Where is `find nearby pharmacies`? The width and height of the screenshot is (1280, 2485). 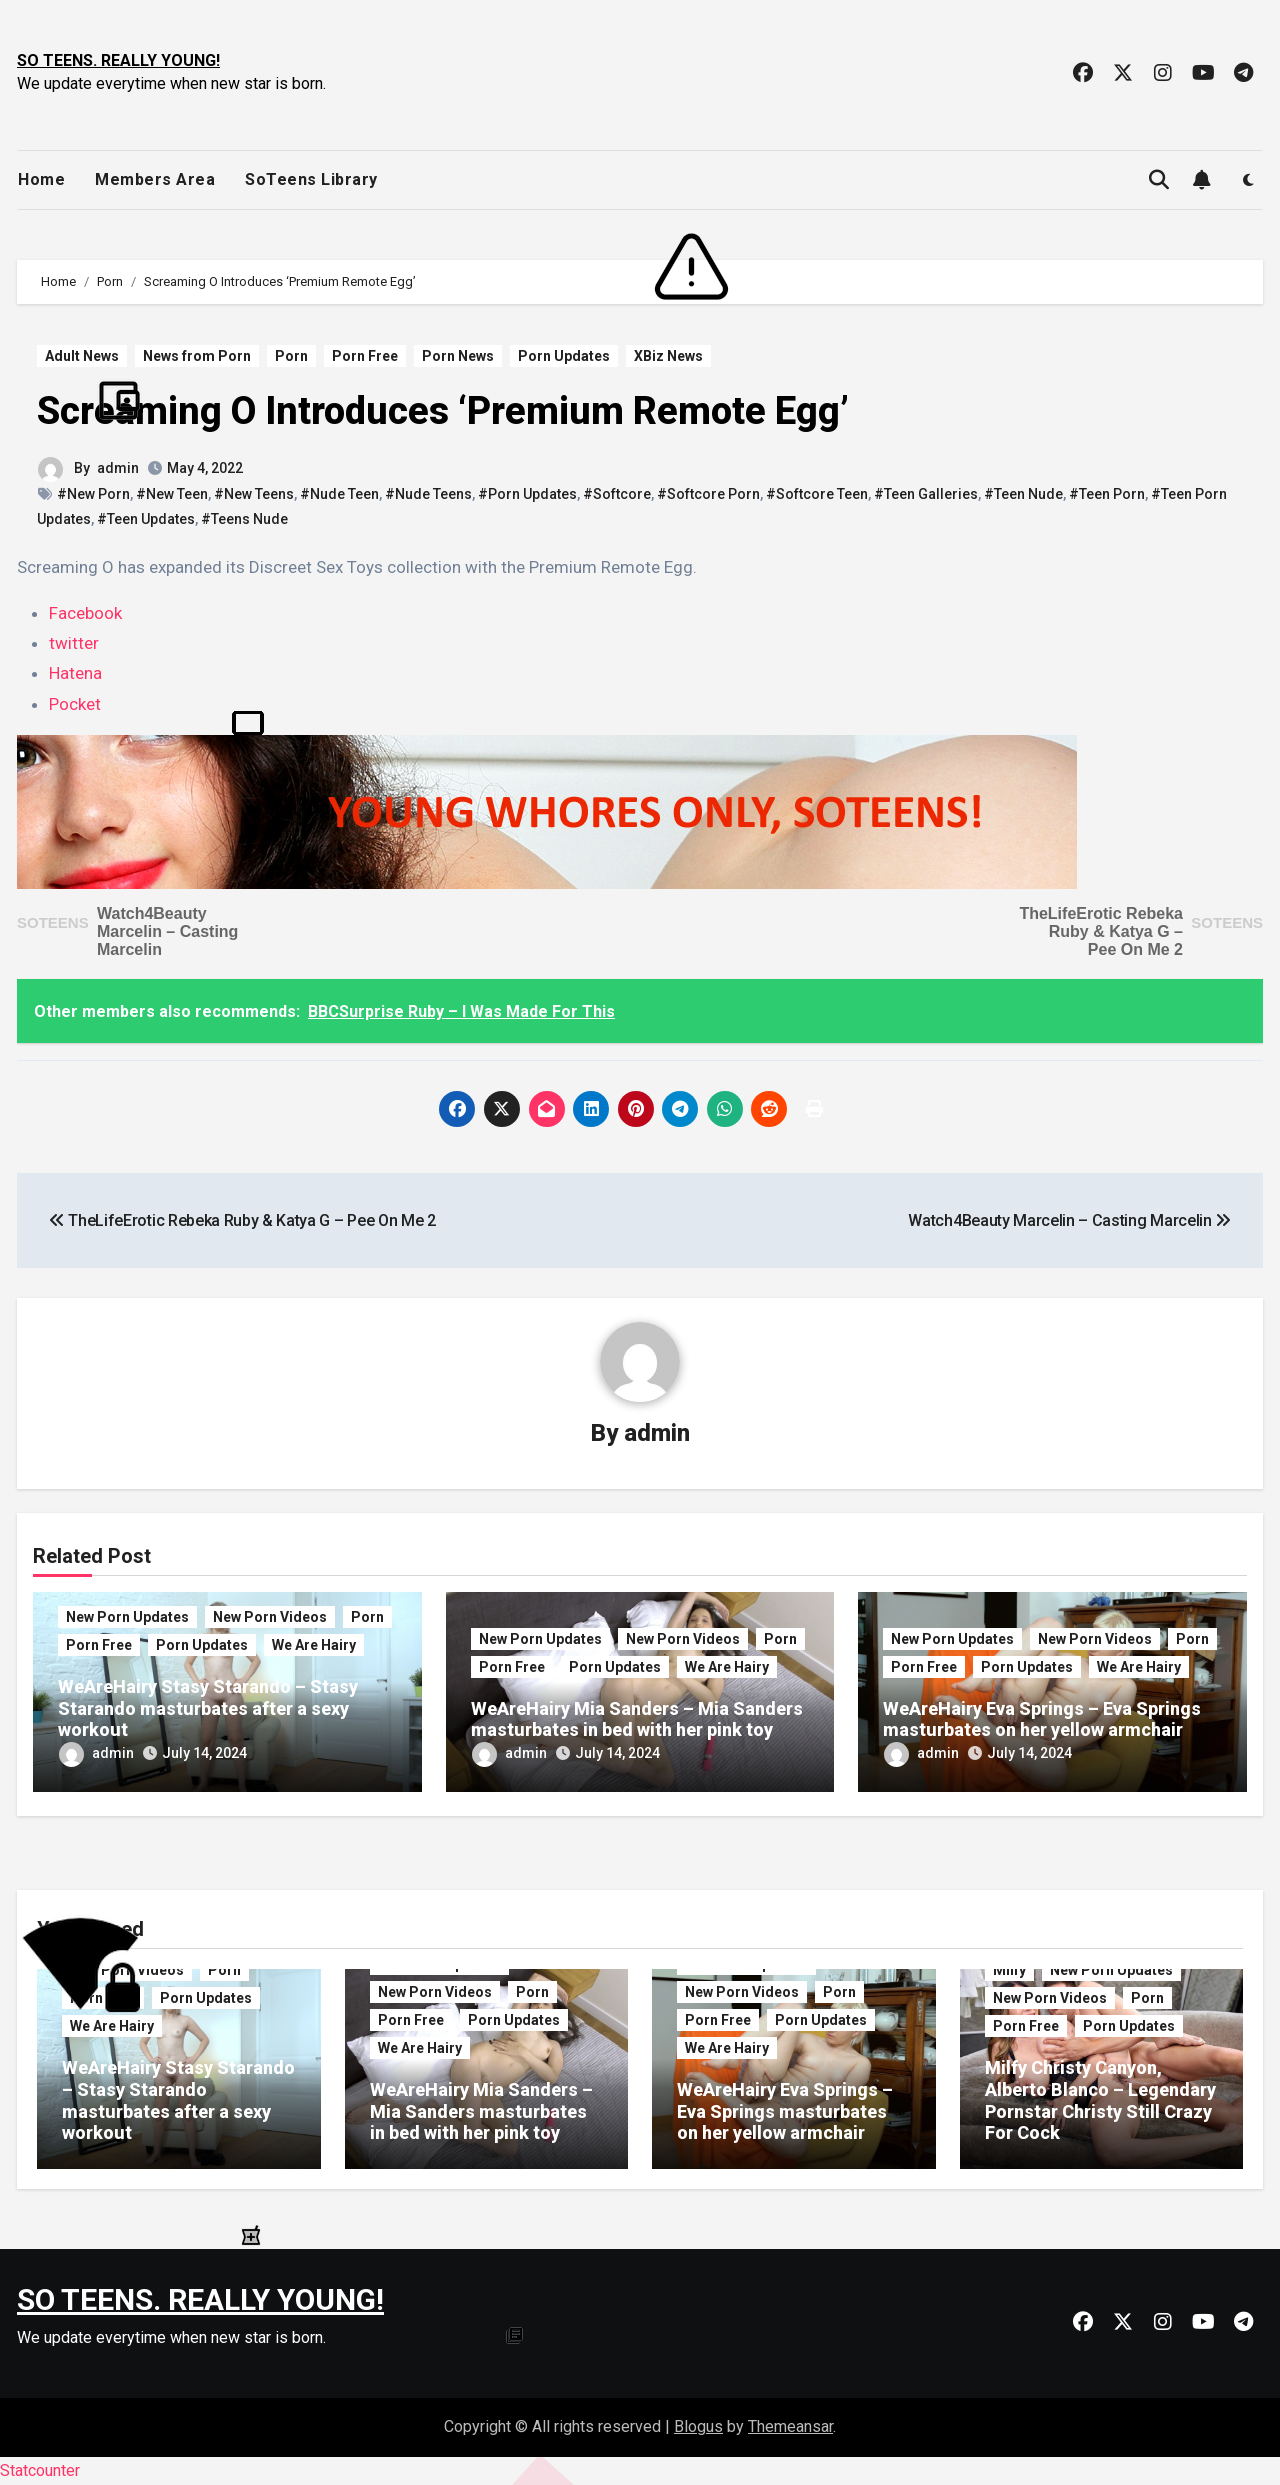
find nearby pharmacies is located at coordinates (251, 2236).